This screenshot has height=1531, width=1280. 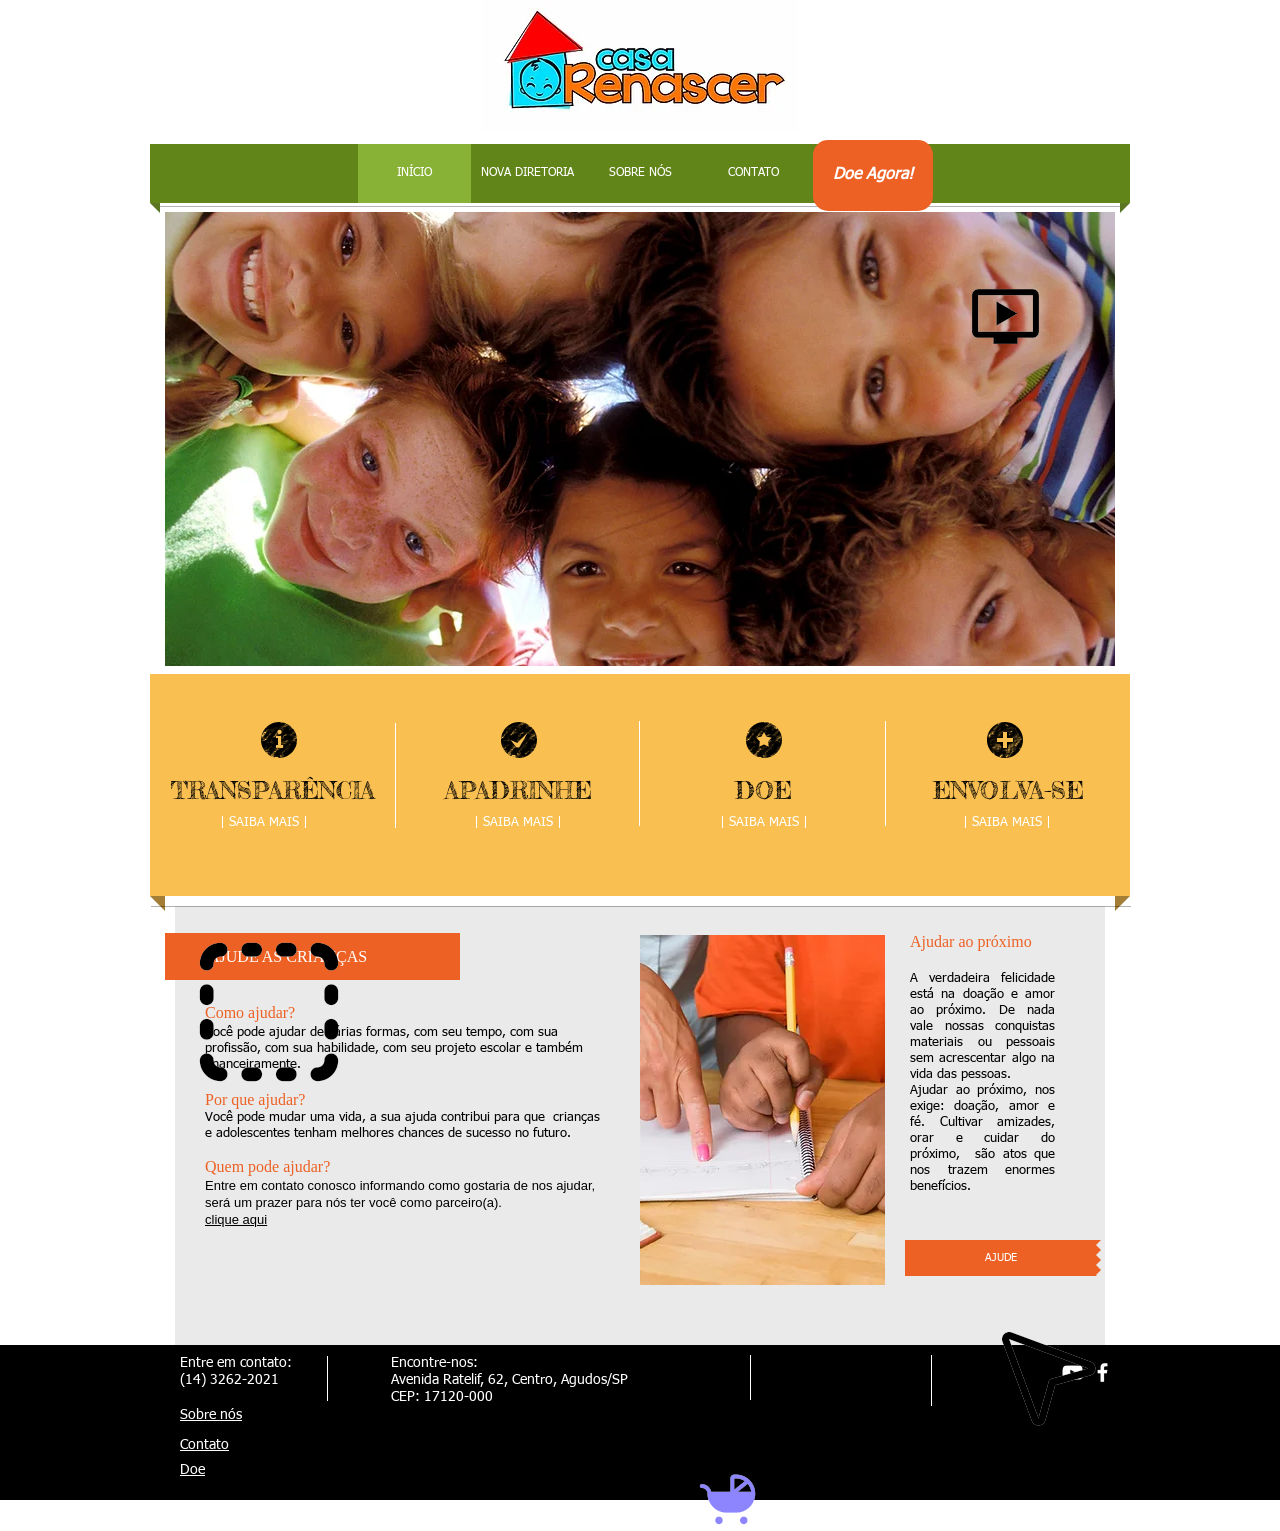 What do you see at coordinates (269, 1012) in the screenshot?
I see `select or define a region` at bounding box center [269, 1012].